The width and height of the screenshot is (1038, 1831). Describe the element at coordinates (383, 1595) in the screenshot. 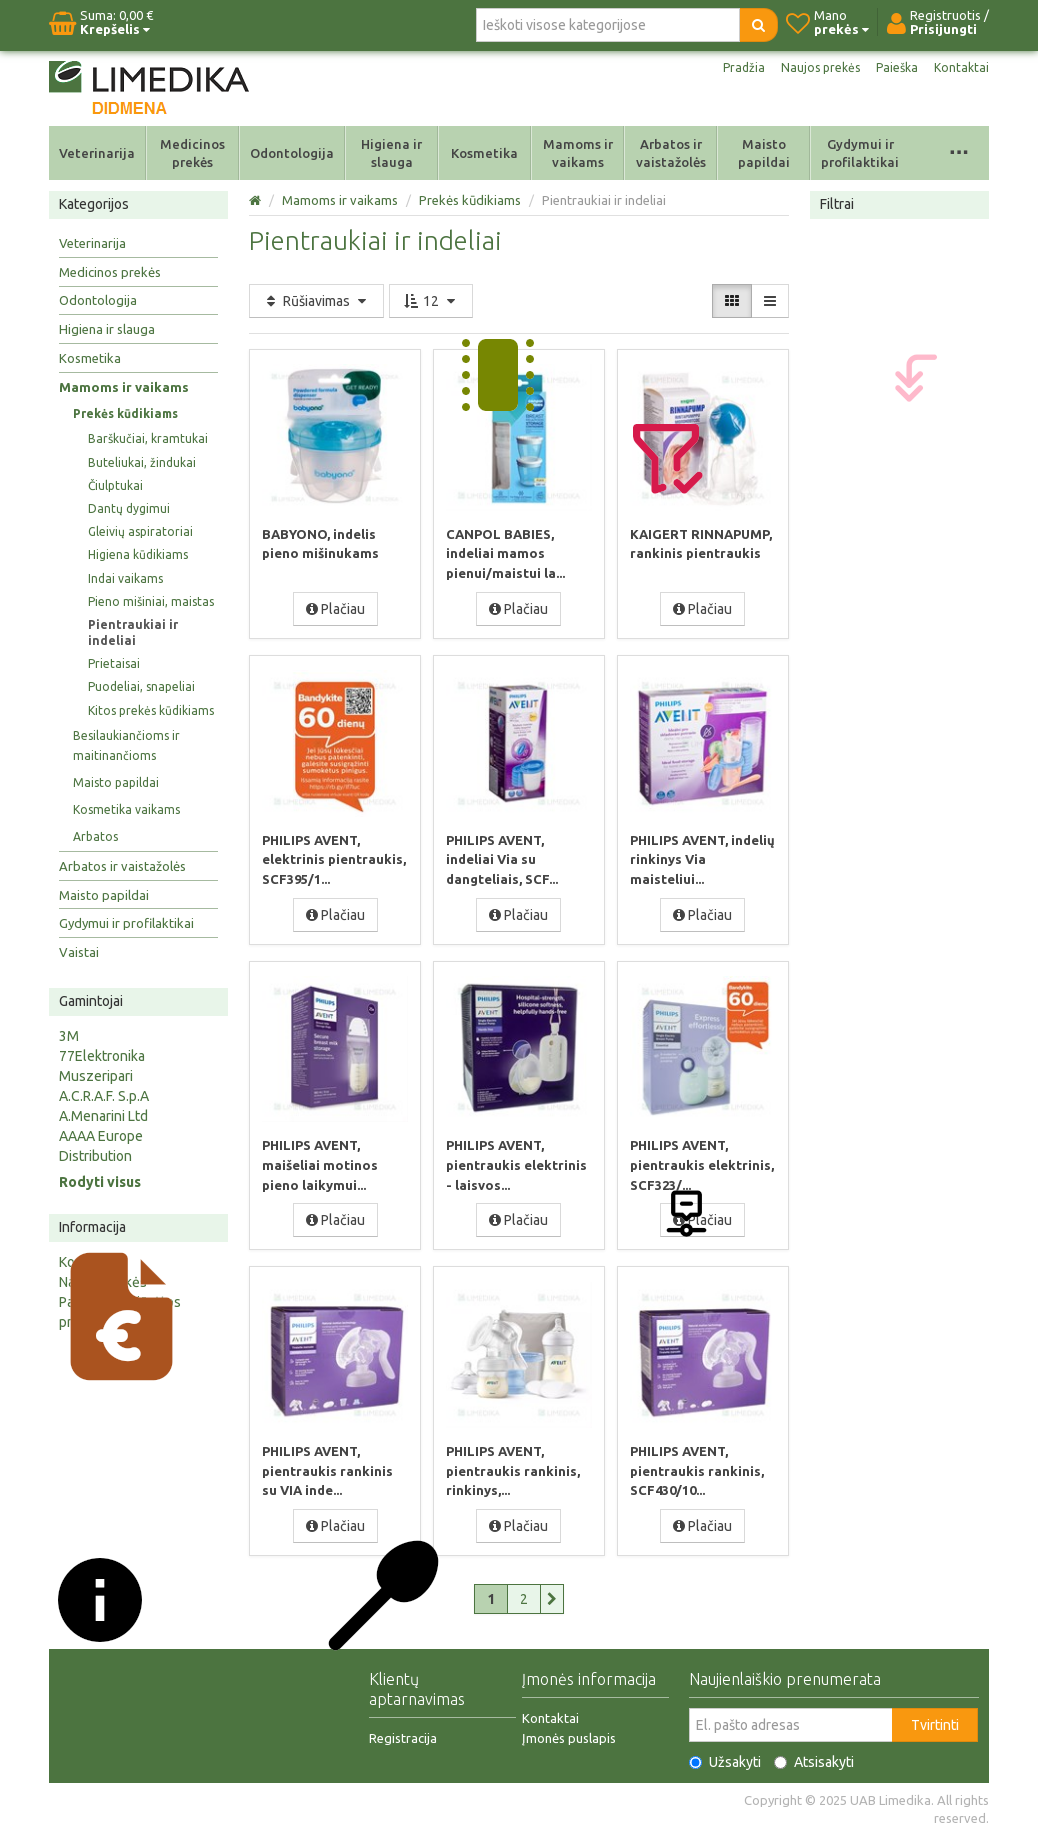

I see `access food or dining settings` at that location.